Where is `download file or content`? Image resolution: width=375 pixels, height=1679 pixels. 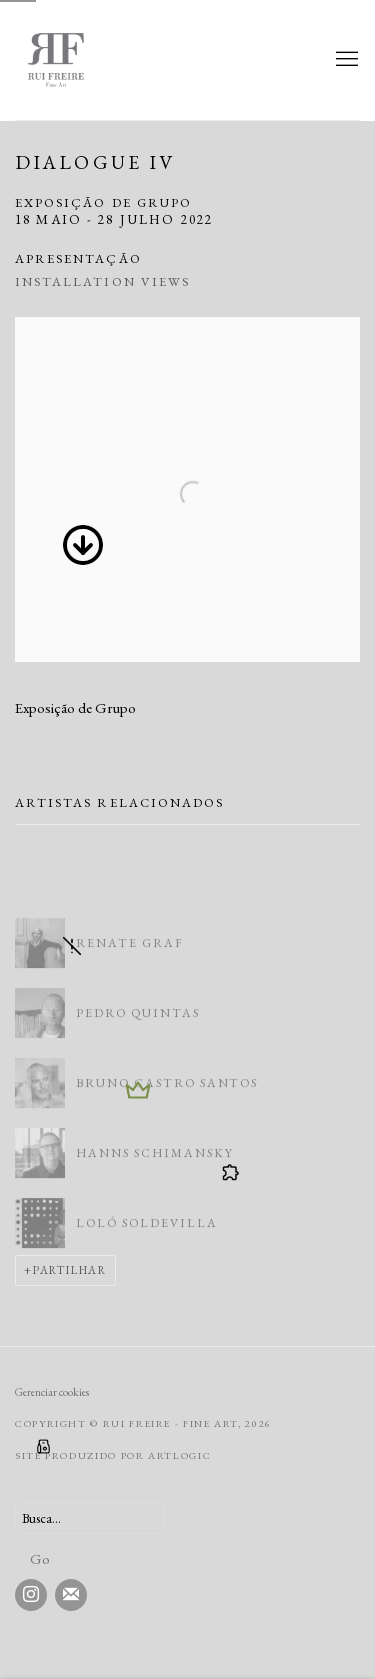
download file or content is located at coordinates (83, 545).